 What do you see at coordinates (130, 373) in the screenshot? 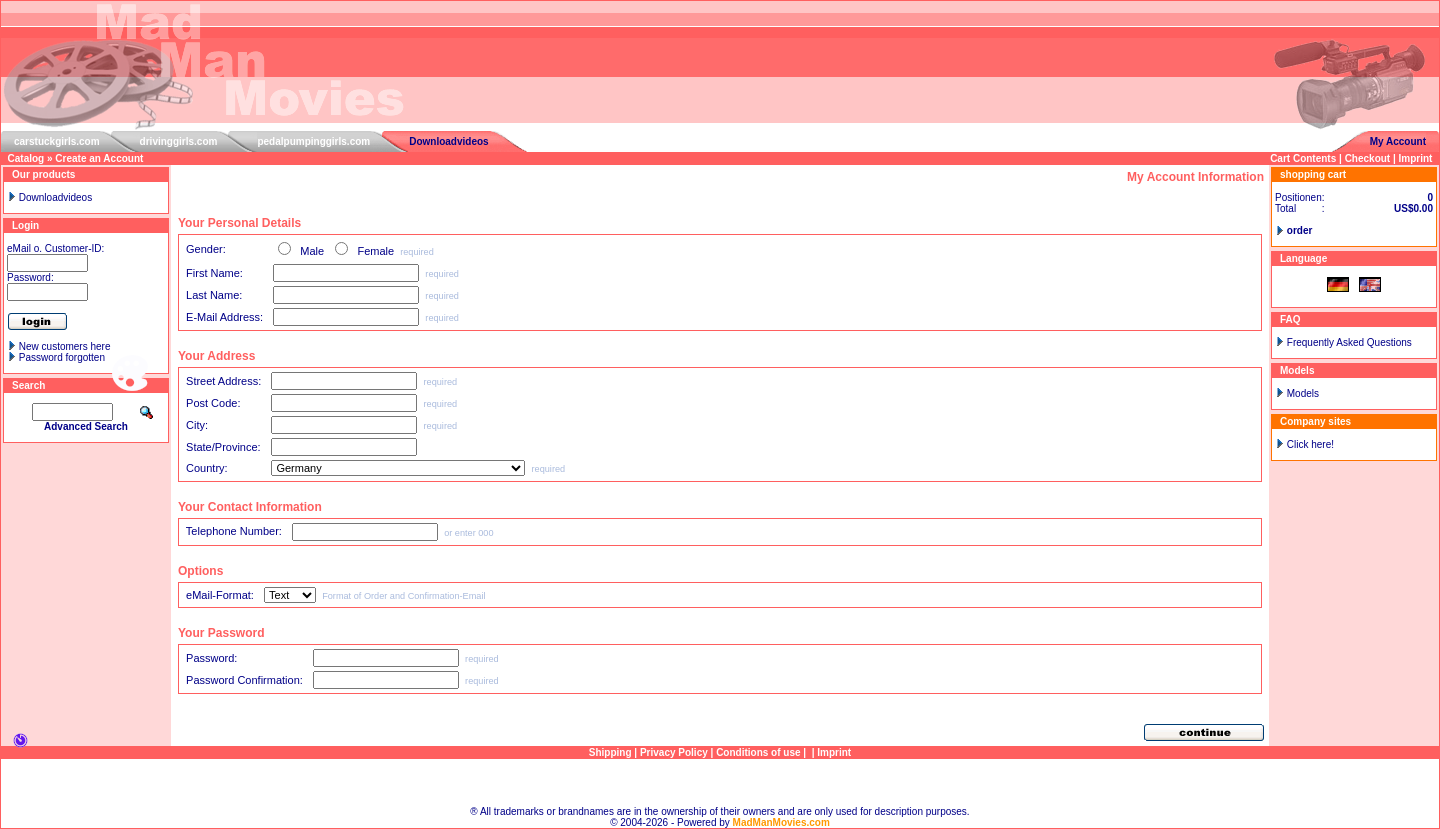
I see `open color picker or theme settings` at bounding box center [130, 373].